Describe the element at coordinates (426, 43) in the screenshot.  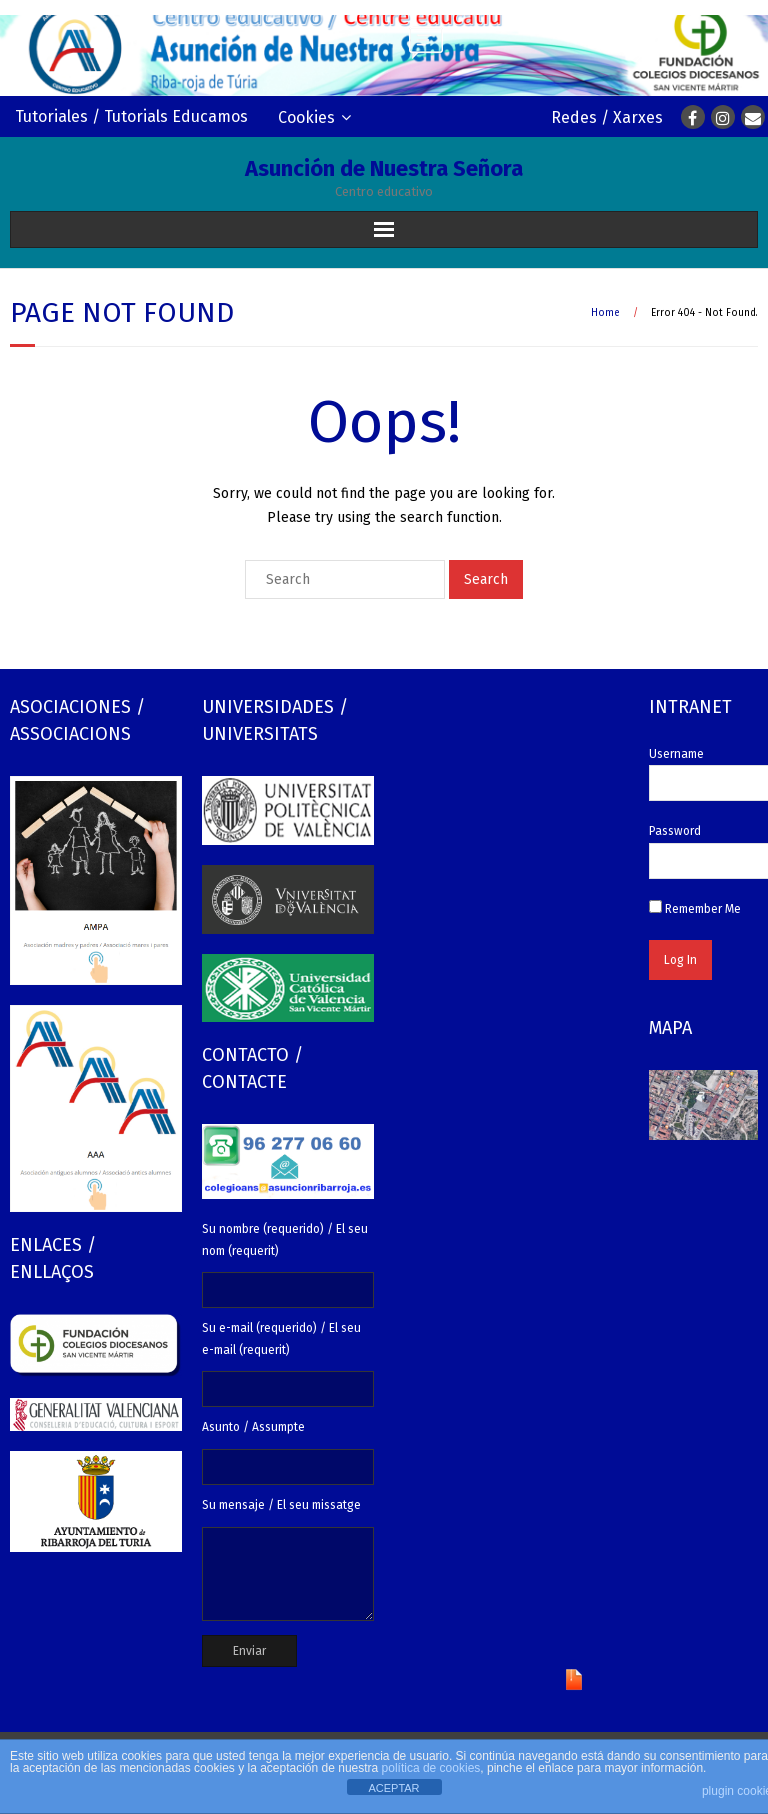
I see `neochat messaging app system tray icon` at that location.